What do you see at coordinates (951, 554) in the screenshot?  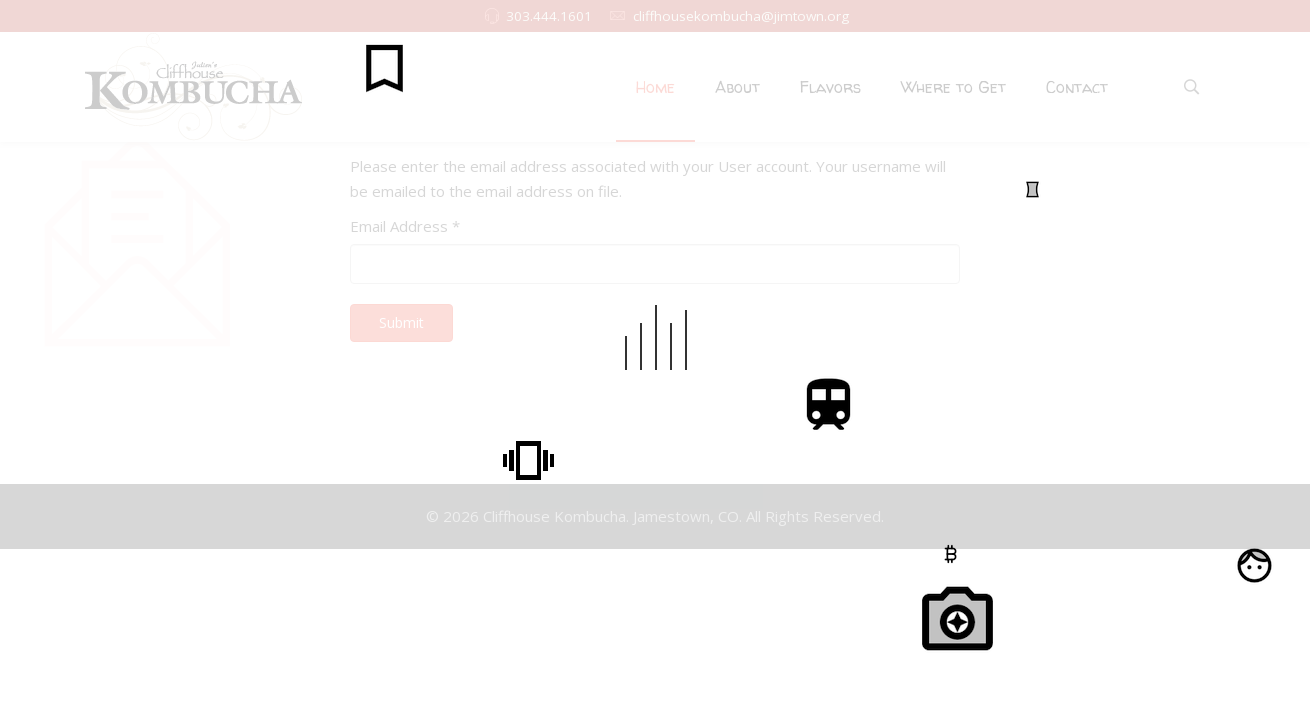 I see `view bitcoin balance or wallet` at bounding box center [951, 554].